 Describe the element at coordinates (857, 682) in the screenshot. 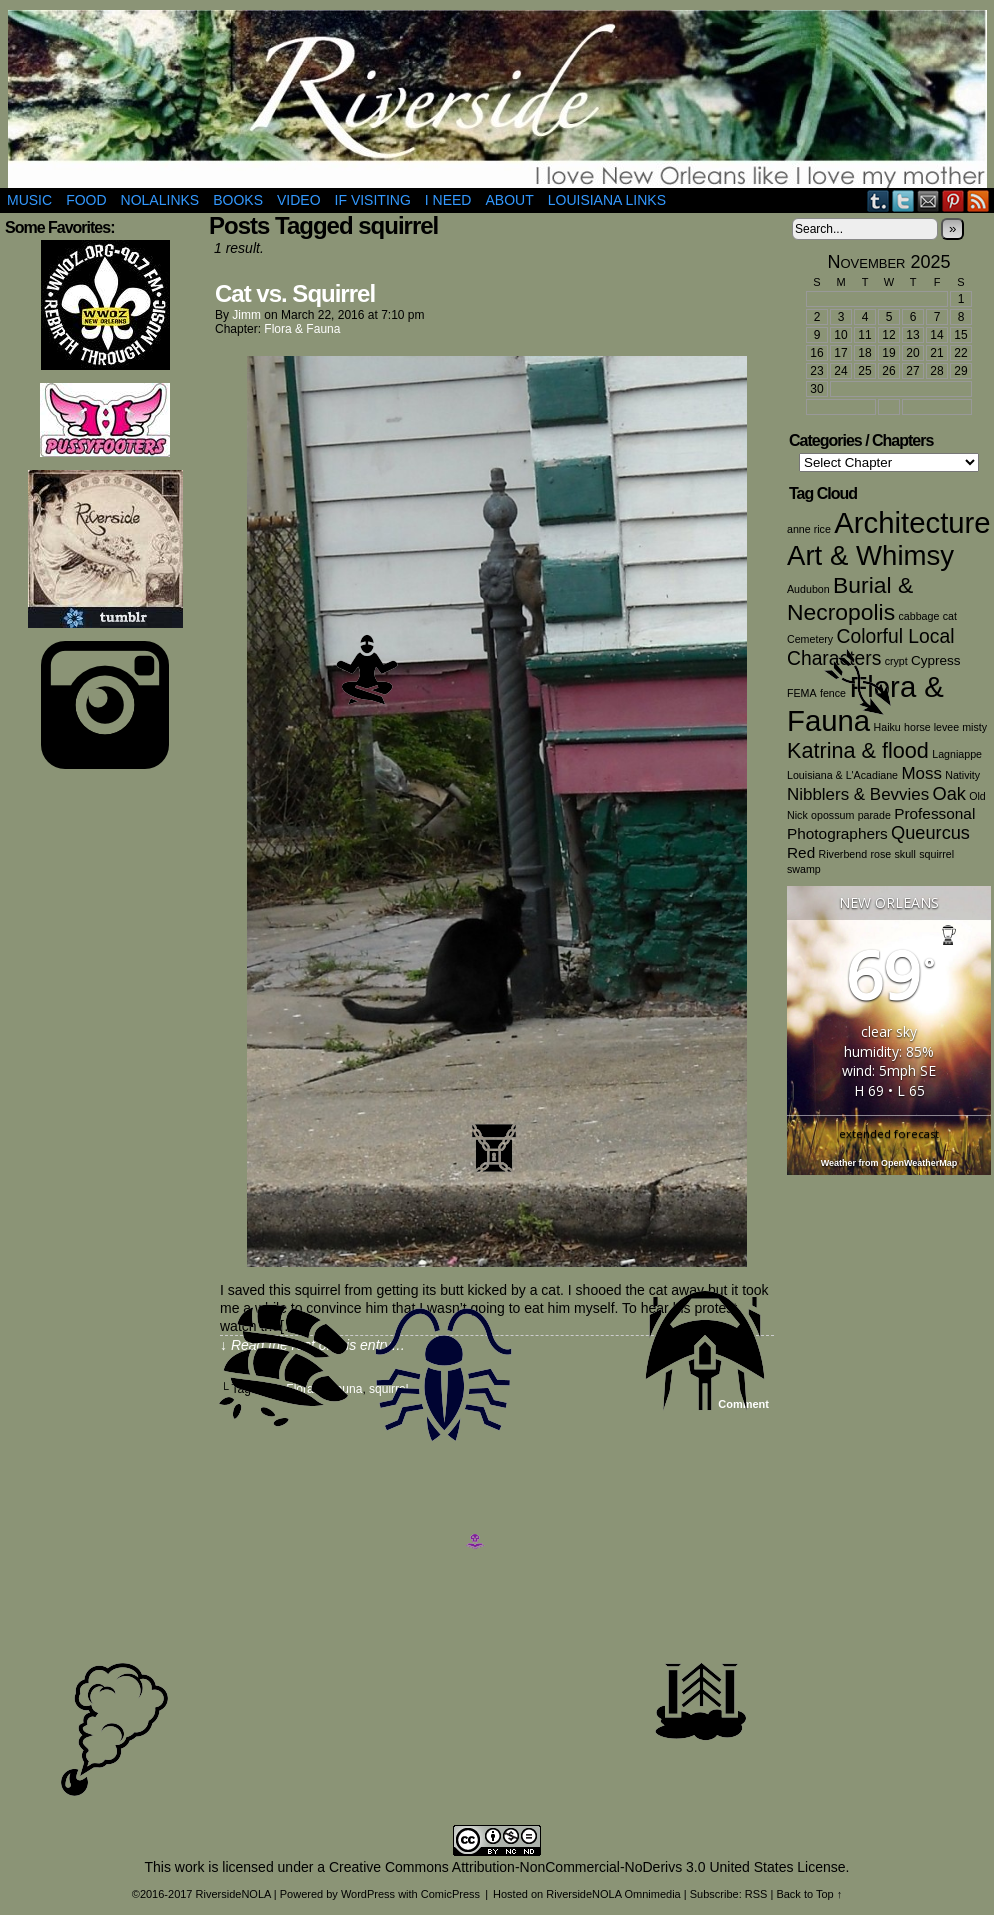

I see `indicates crossing paths or intersecting directions` at that location.